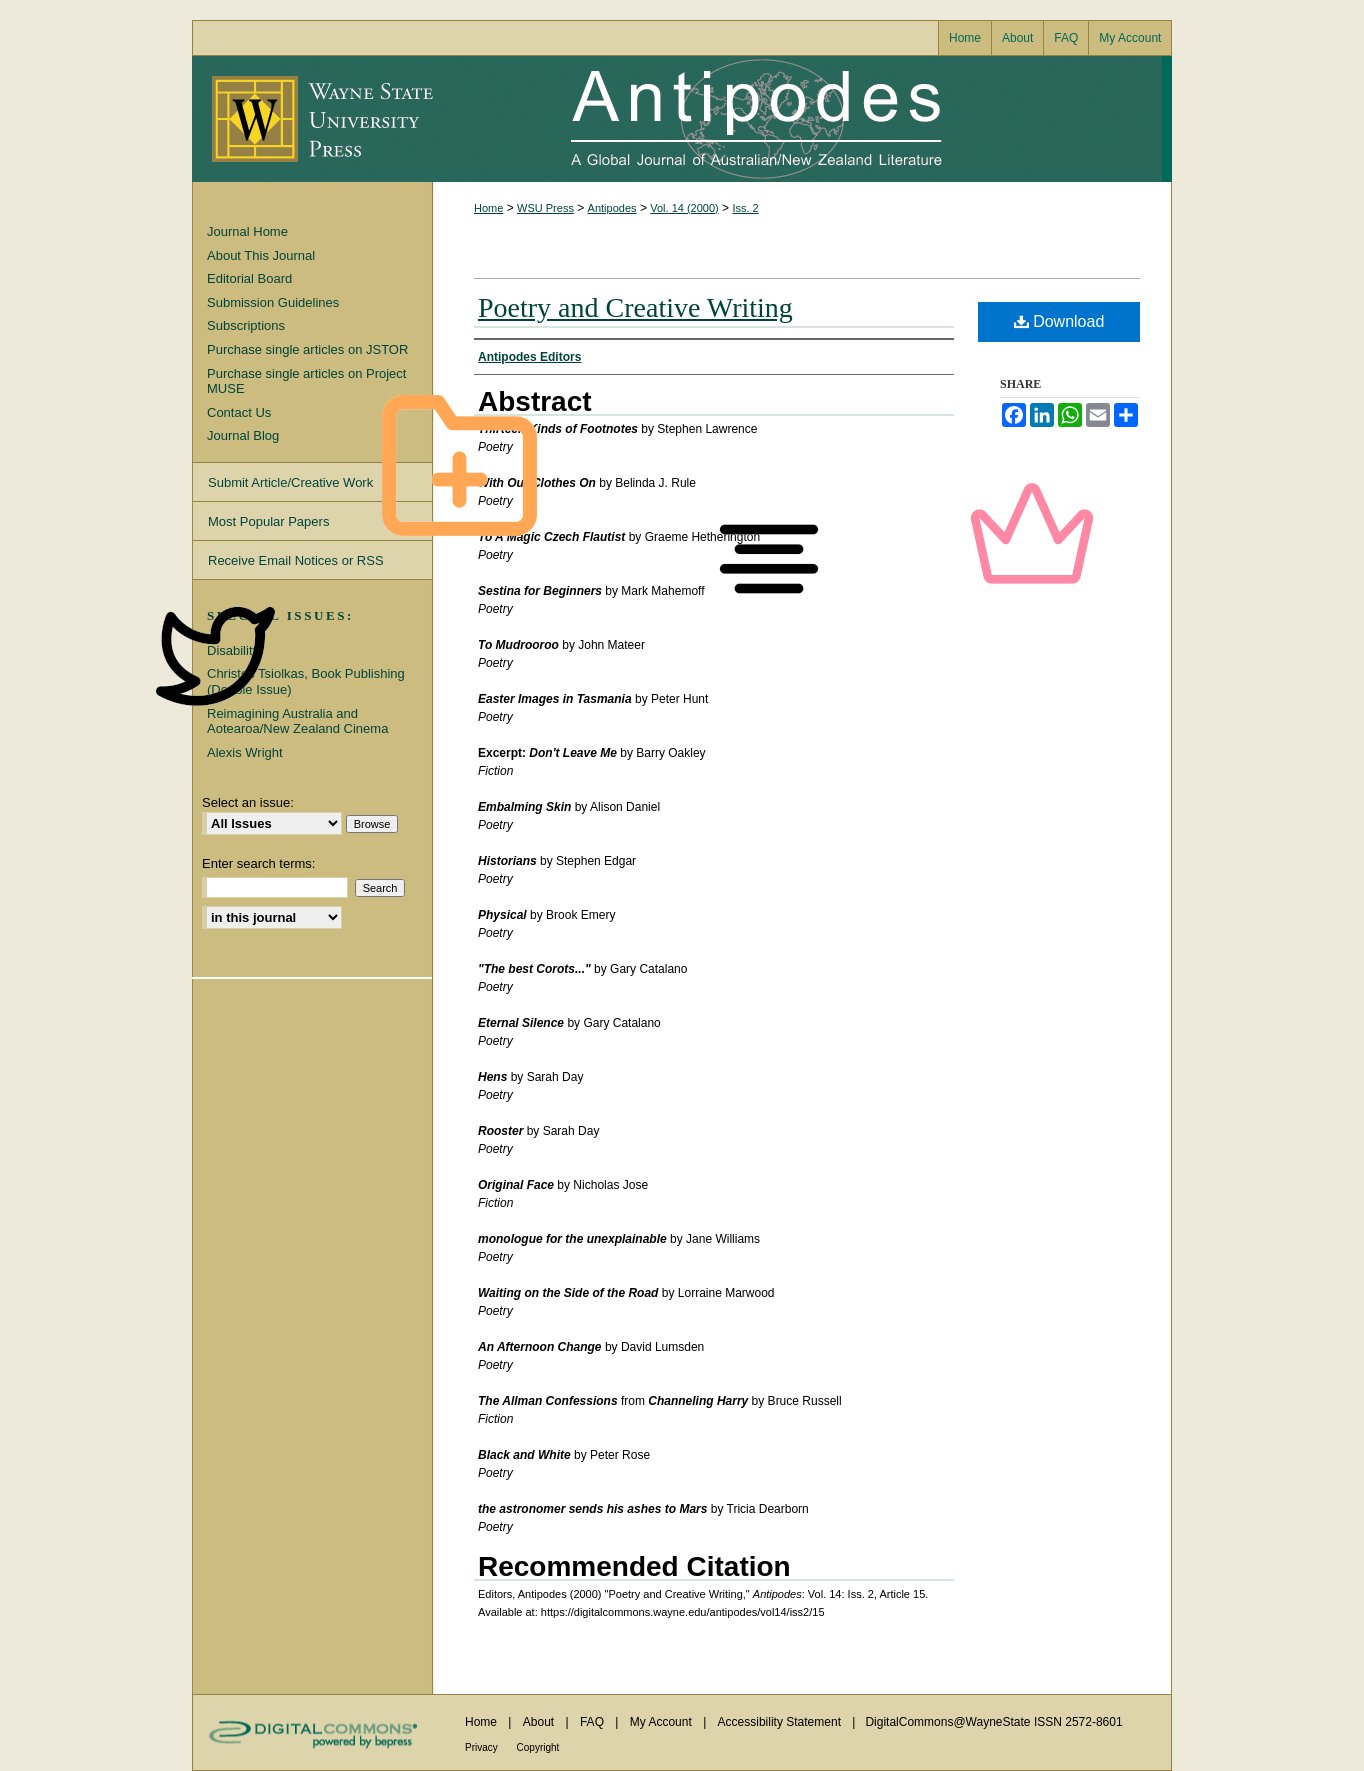 The height and width of the screenshot is (1771, 1364). Describe the element at coordinates (459, 465) in the screenshot. I see `create a new folder` at that location.